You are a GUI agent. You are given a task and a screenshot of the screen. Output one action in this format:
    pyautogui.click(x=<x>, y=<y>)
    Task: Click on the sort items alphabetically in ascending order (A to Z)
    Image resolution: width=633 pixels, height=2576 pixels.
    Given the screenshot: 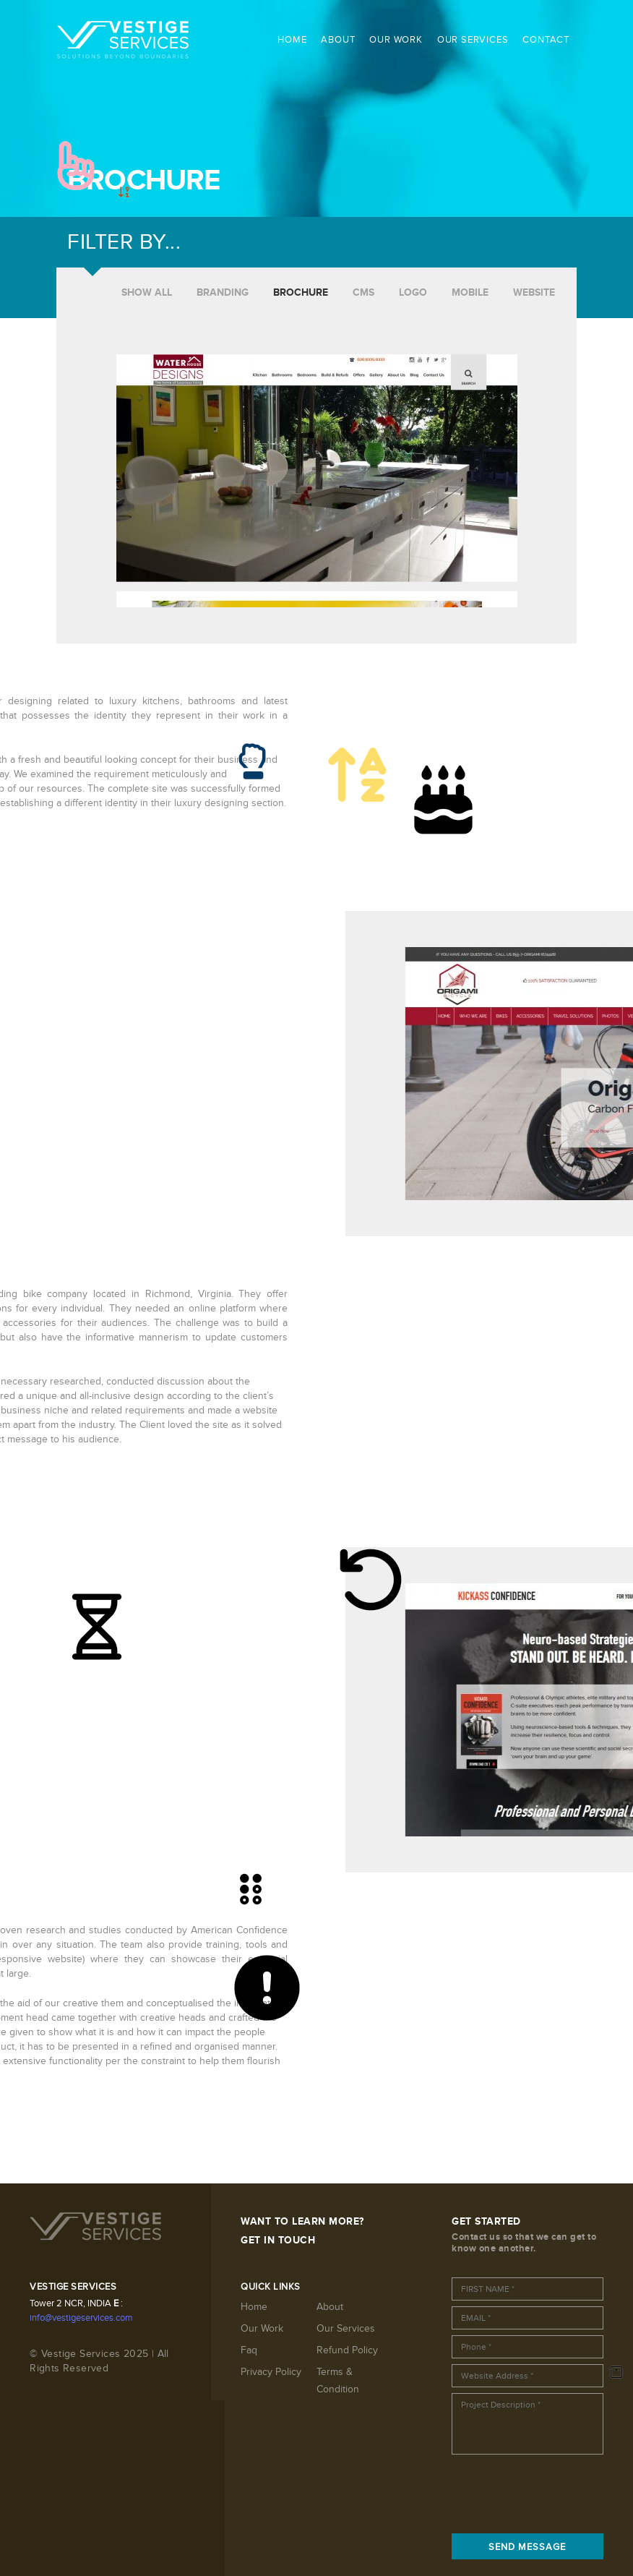 What is the action you would take?
    pyautogui.click(x=357, y=774)
    